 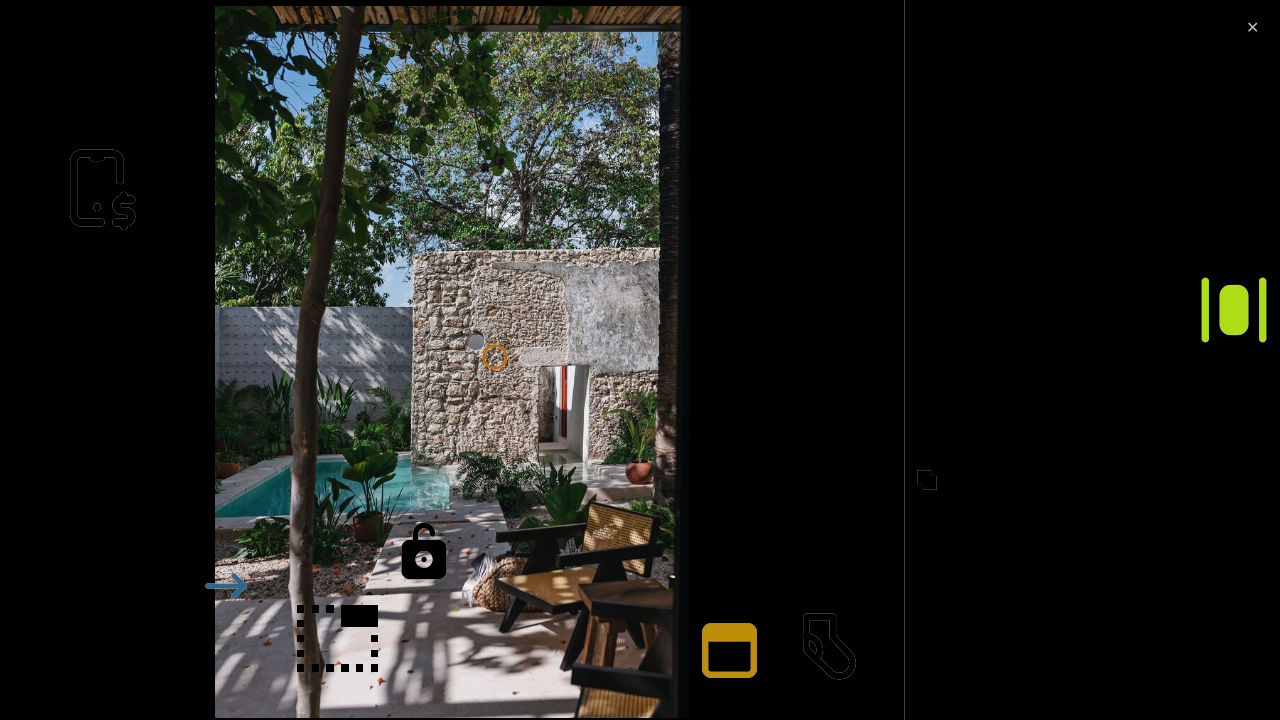 What do you see at coordinates (1234, 310) in the screenshot?
I see `distribute layers vertically with equal spacing` at bounding box center [1234, 310].